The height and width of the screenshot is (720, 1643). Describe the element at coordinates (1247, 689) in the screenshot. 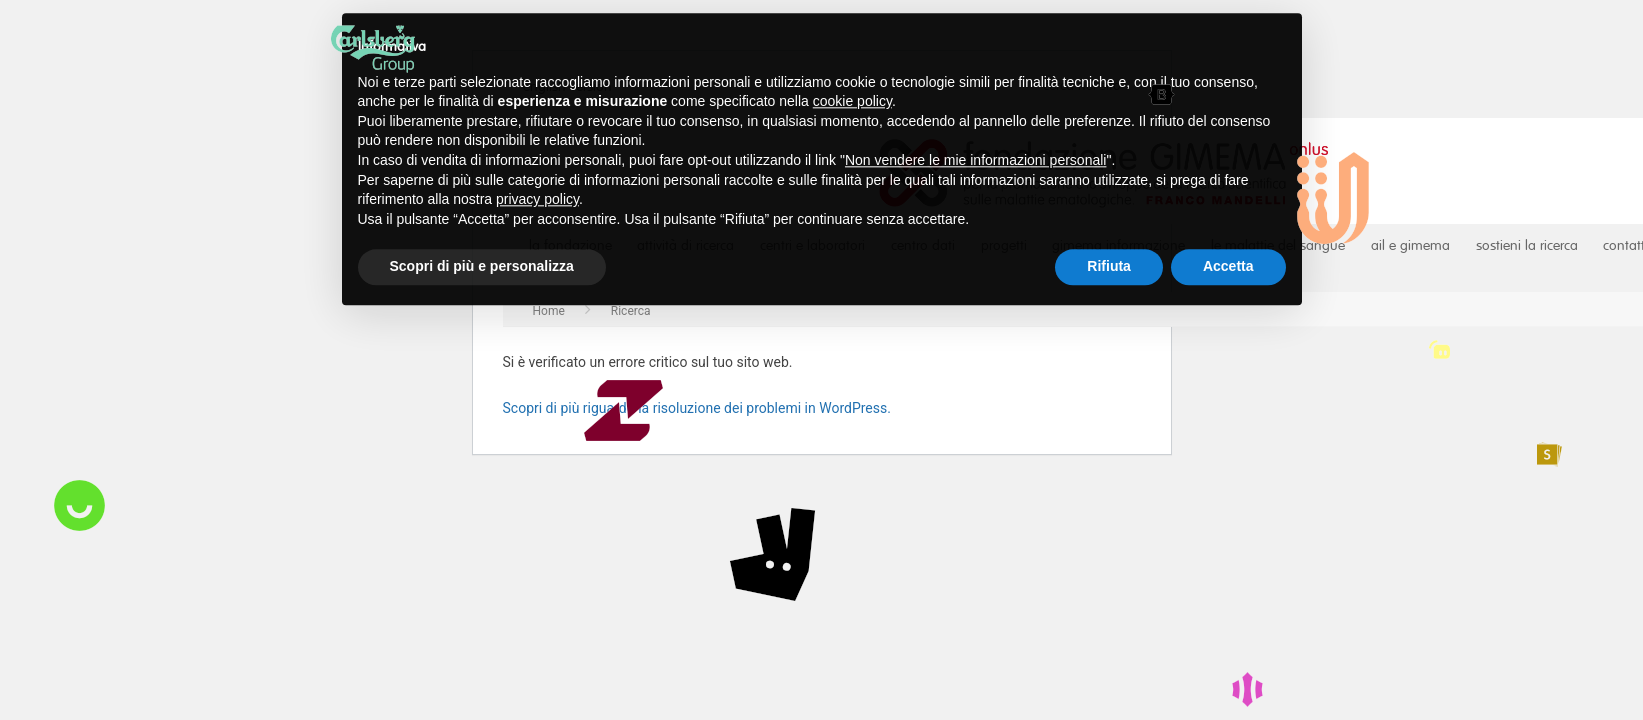

I see `magic platform logo` at that location.